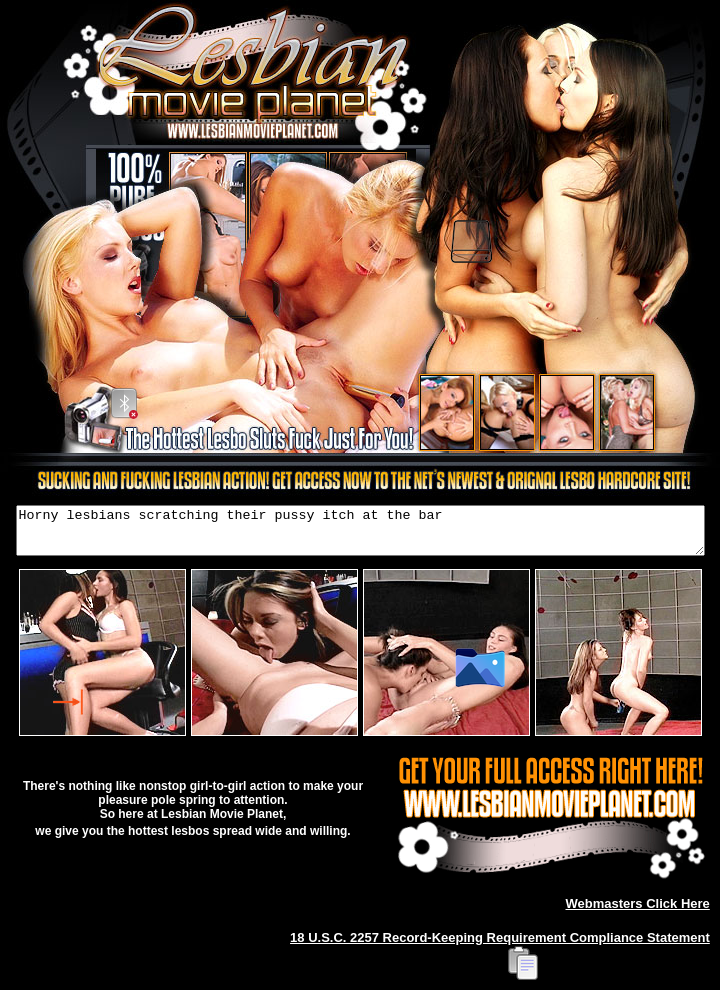 This screenshot has width=720, height=990. What do you see at coordinates (471, 241) in the screenshot?
I see `access external drive in sidebar` at bounding box center [471, 241].